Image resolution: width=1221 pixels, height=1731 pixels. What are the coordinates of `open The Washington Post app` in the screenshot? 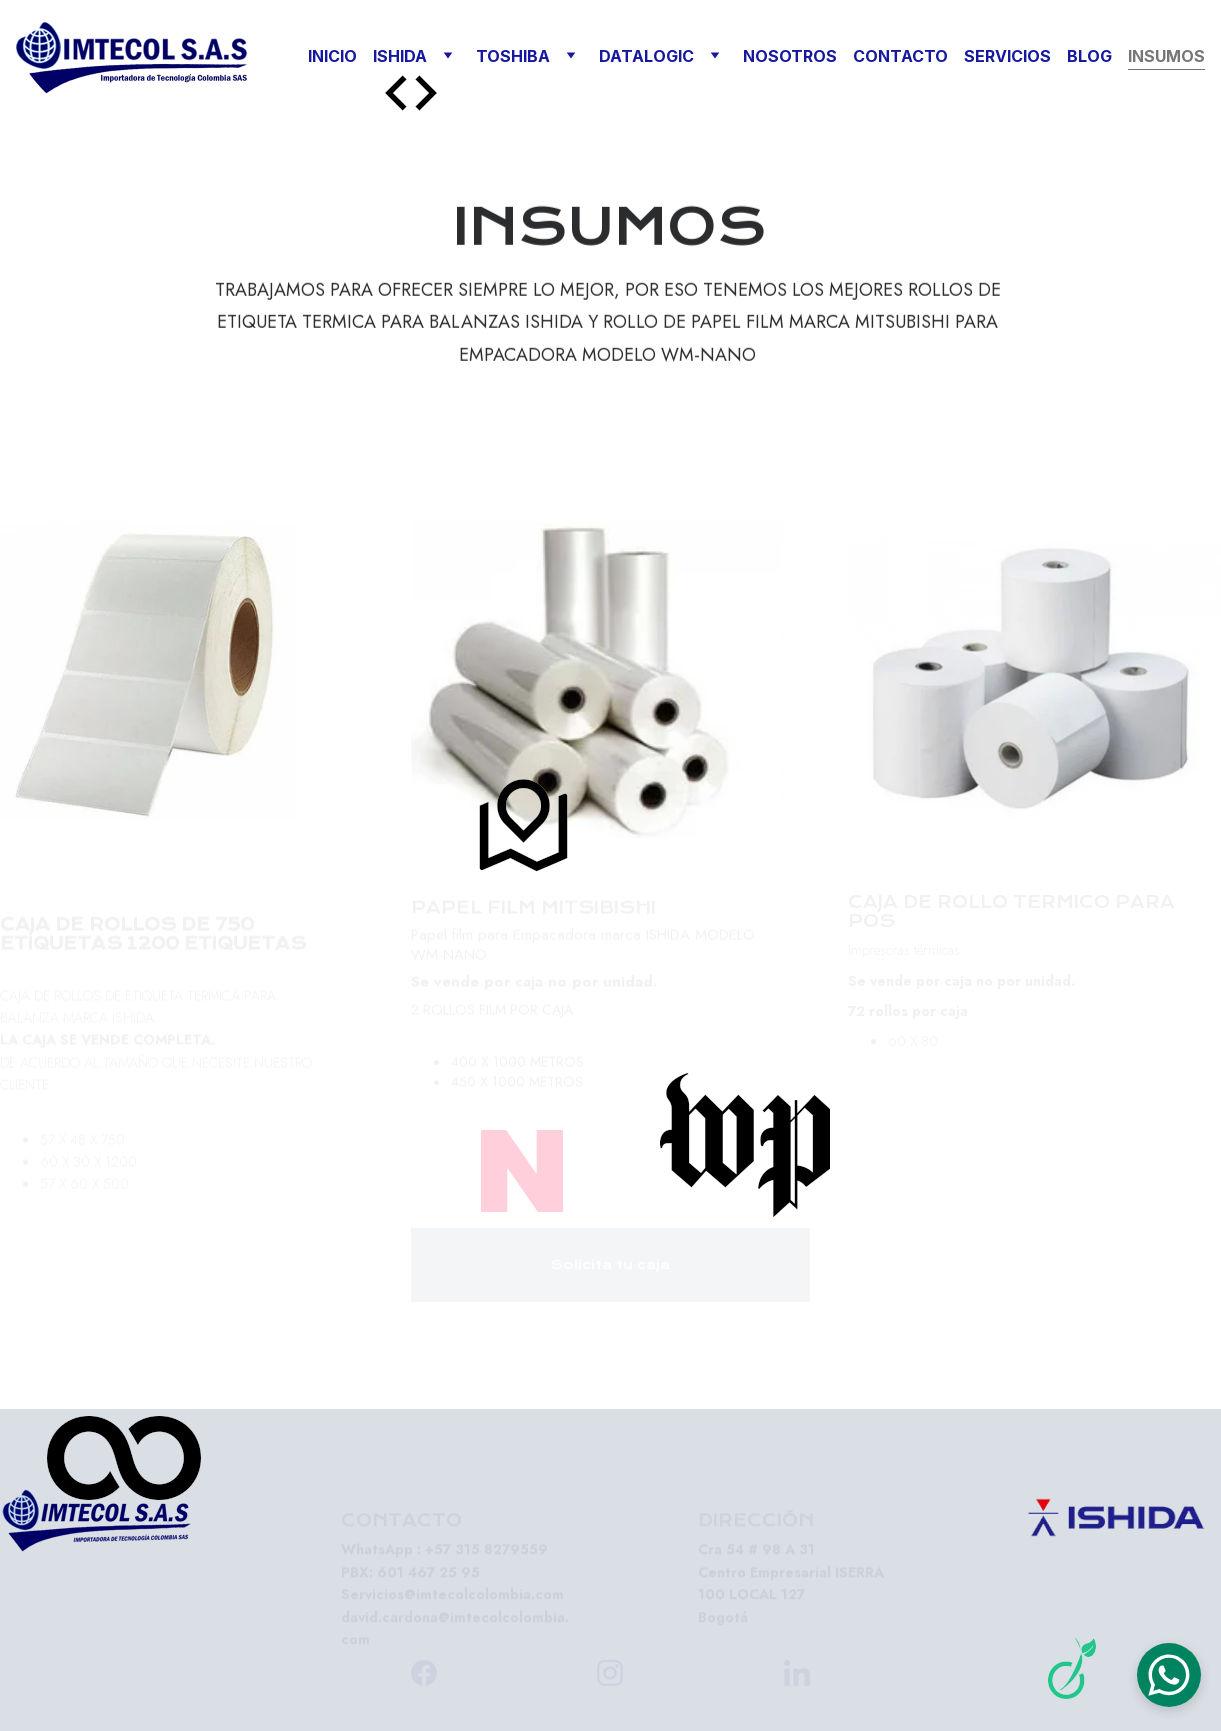 It's located at (745, 1145).